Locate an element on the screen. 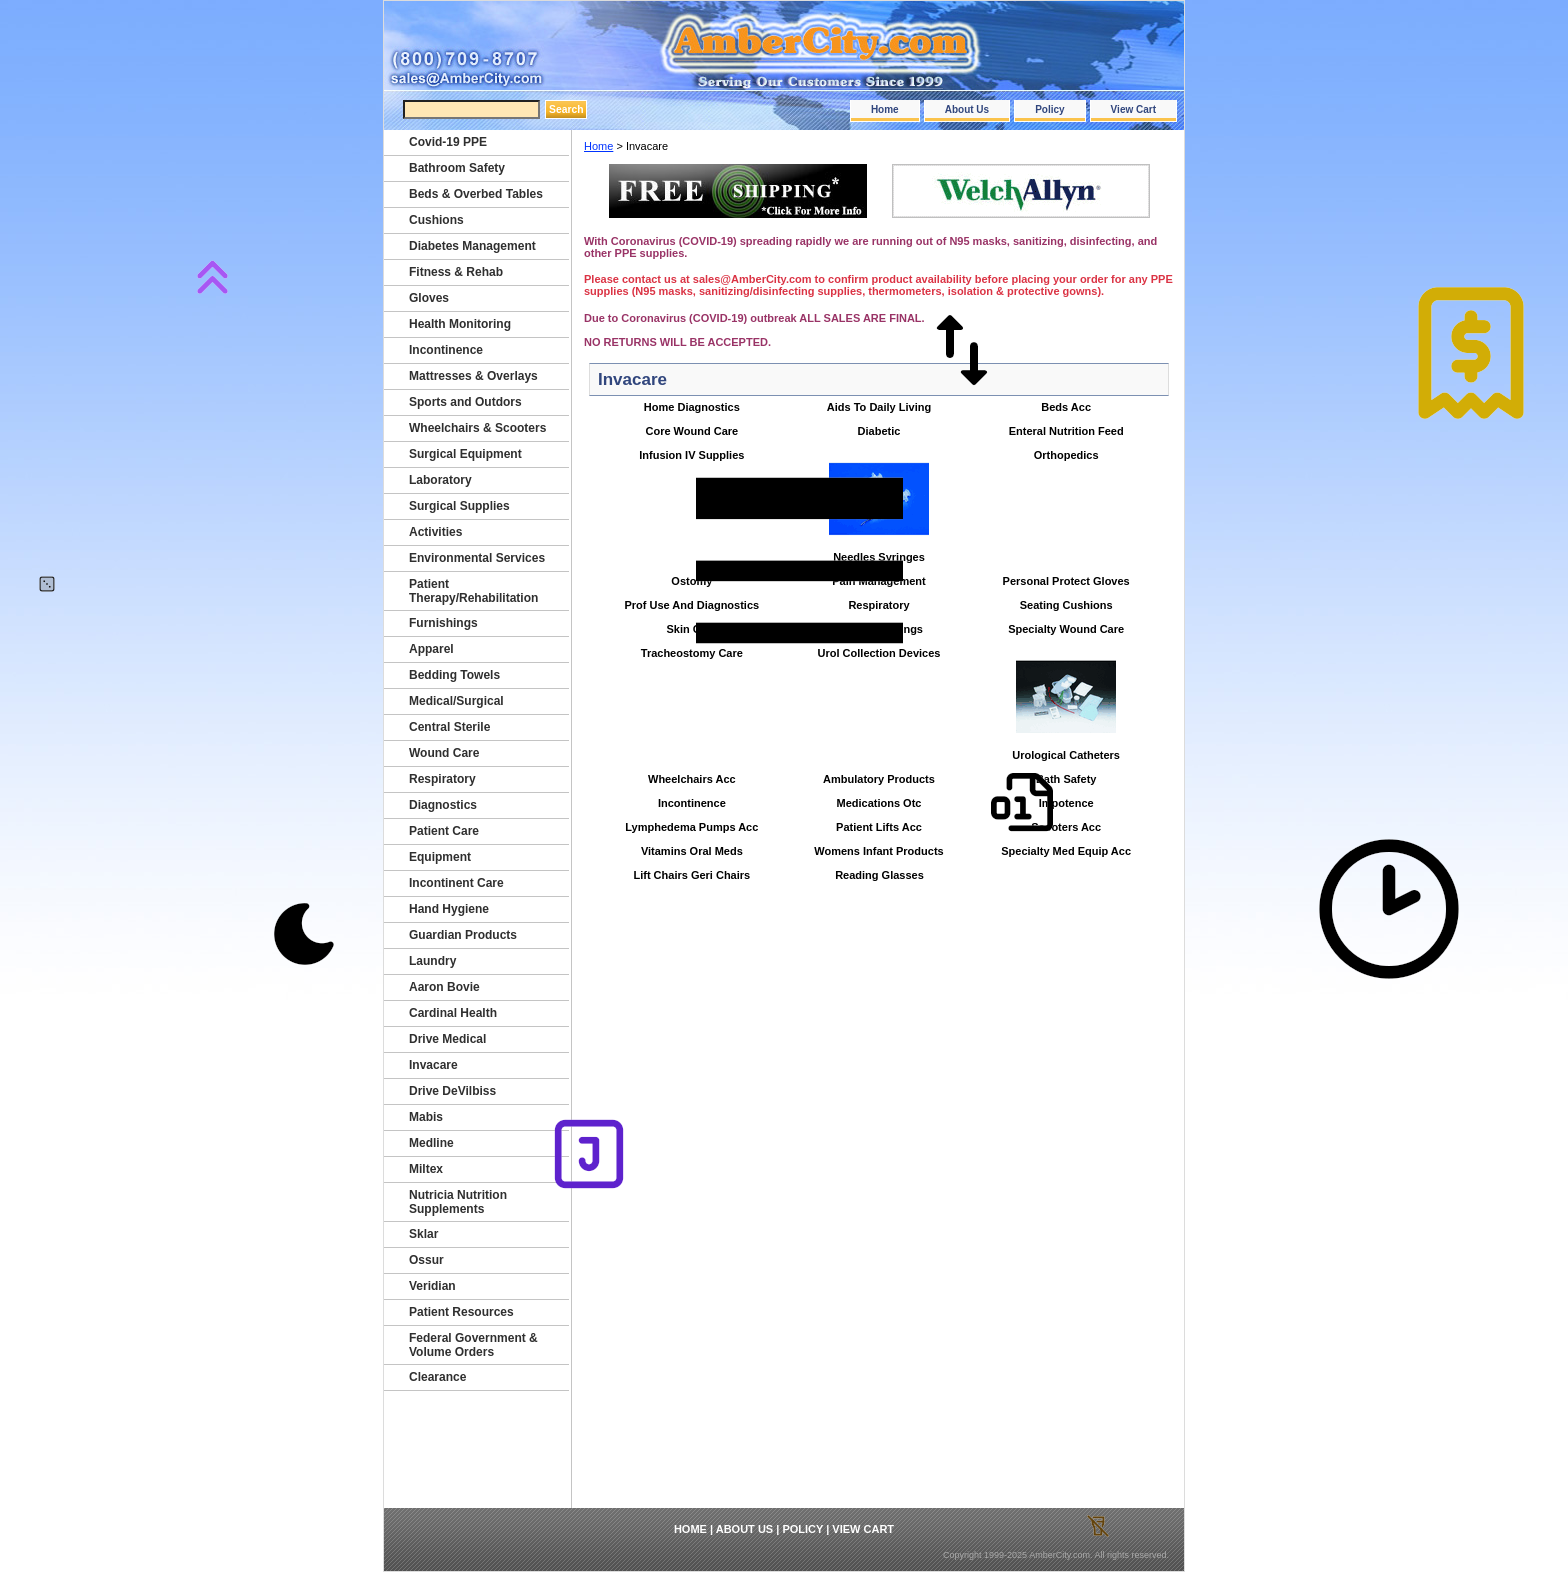  swap or reverse the order of items is located at coordinates (962, 350).